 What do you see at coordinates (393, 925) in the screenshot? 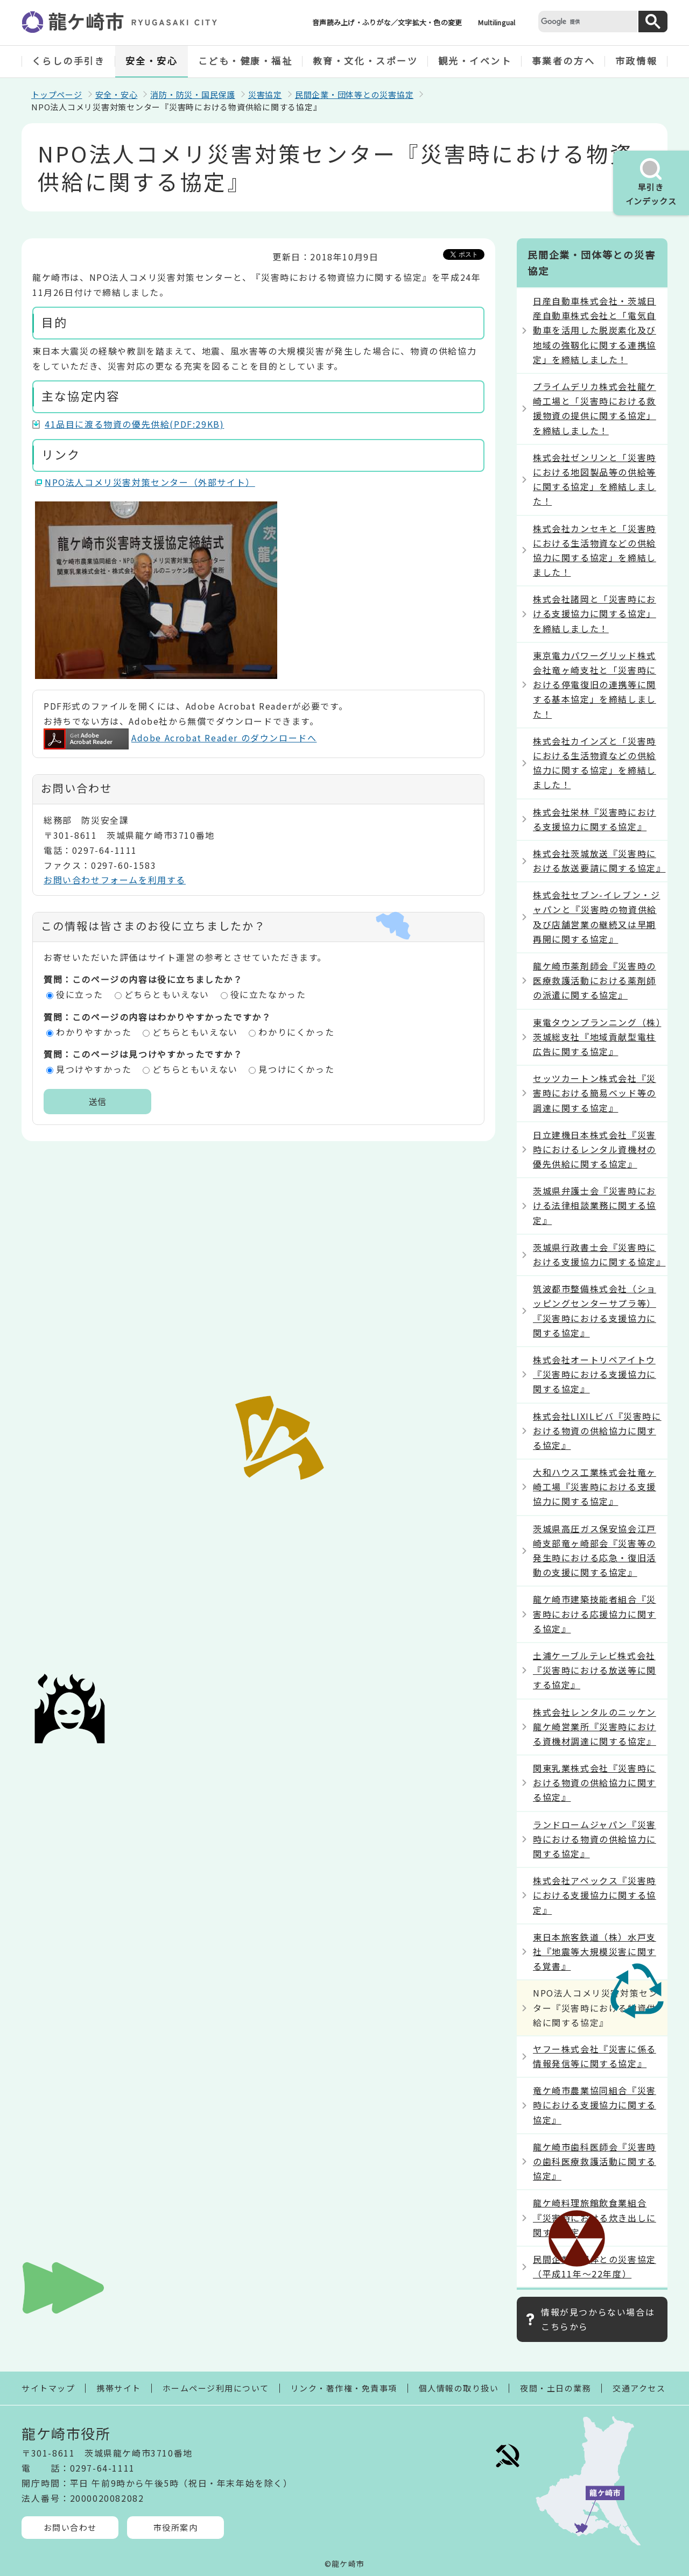
I see `select Belgium as country or region` at bounding box center [393, 925].